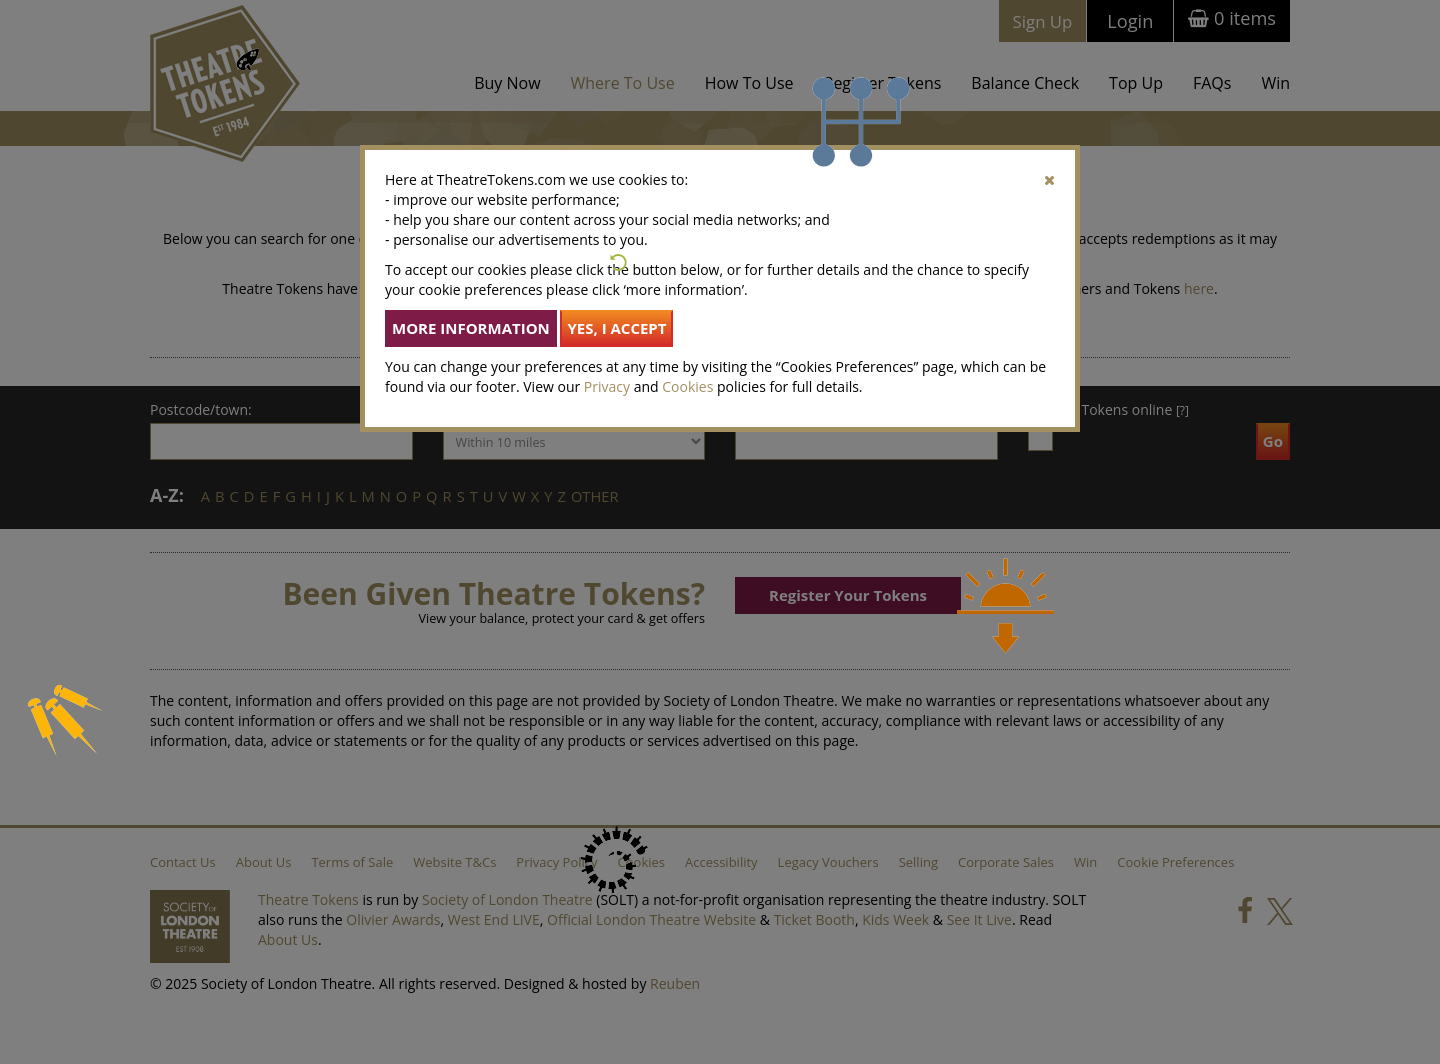 The width and height of the screenshot is (1440, 1064). Describe the element at coordinates (1005, 606) in the screenshot. I see `indicates sunset or evening time period` at that location.